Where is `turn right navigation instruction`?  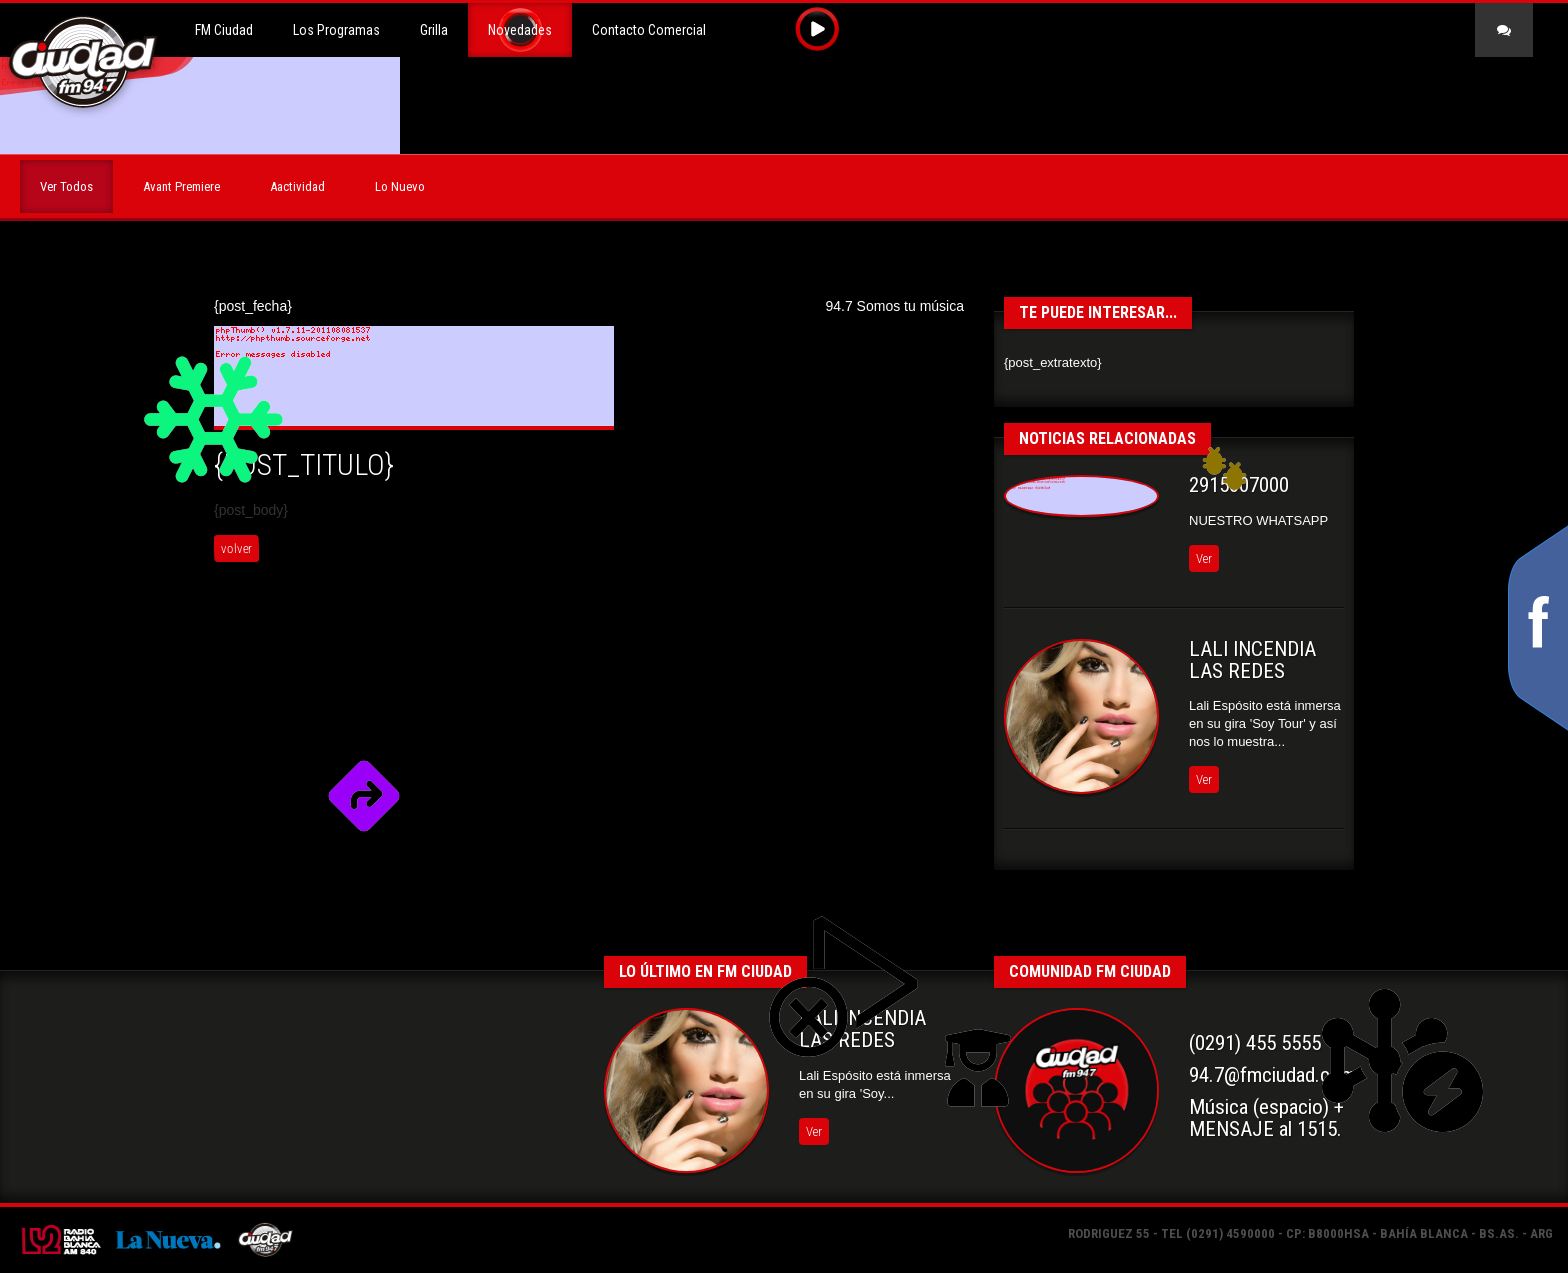
turn right navigation instruction is located at coordinates (364, 796).